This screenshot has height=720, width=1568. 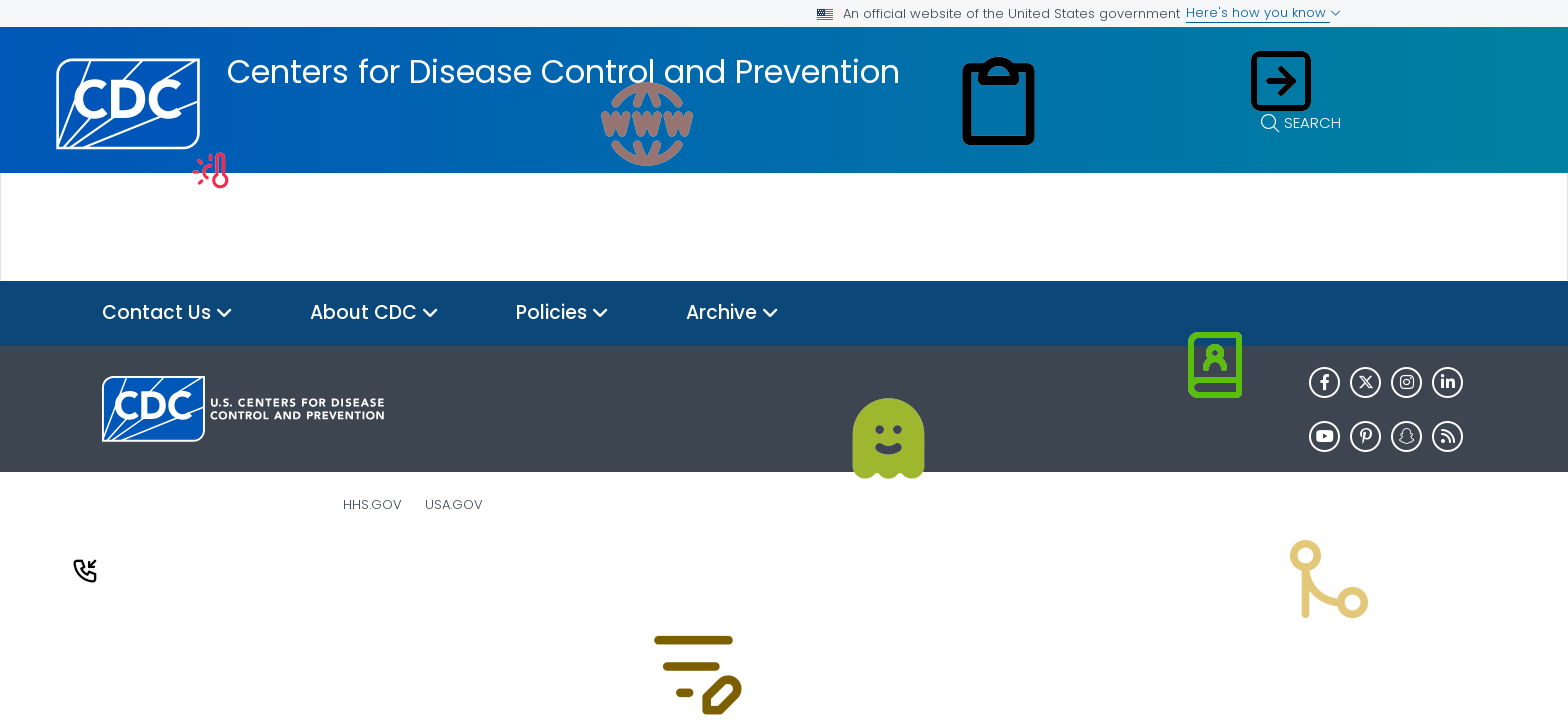 What do you see at coordinates (888, 438) in the screenshot?
I see `toggle incognito or ghost mode` at bounding box center [888, 438].